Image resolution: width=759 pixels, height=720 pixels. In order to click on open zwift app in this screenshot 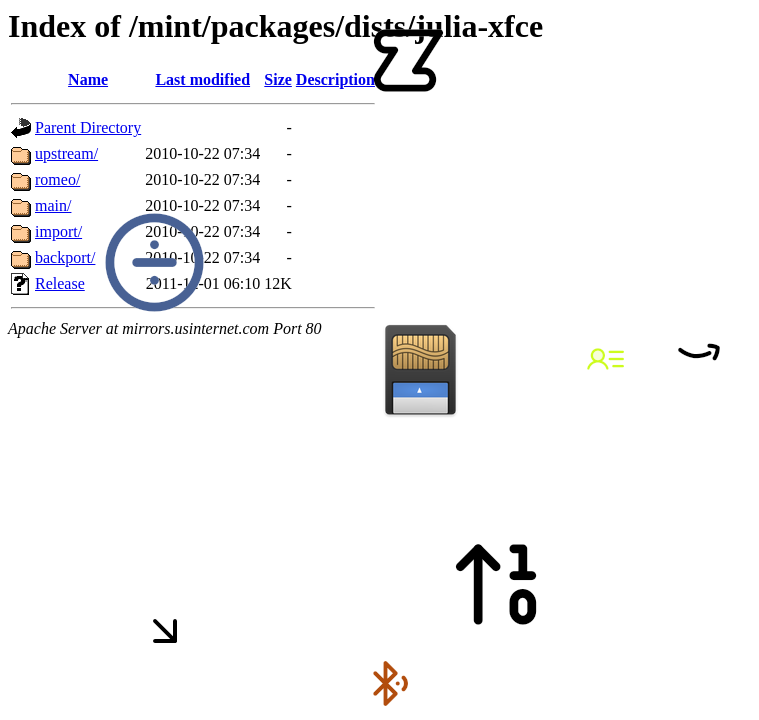, I will do `click(408, 60)`.